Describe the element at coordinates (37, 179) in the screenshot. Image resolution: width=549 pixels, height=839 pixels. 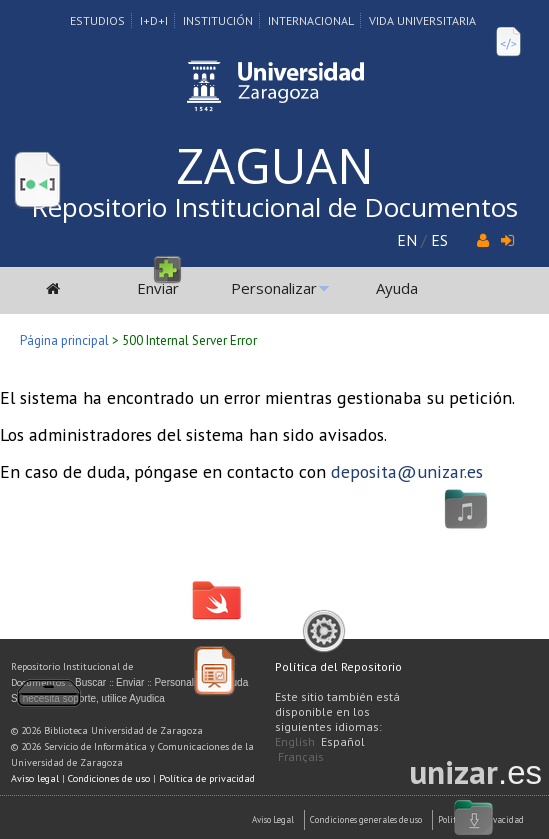
I see `systemd unit configuration file` at that location.